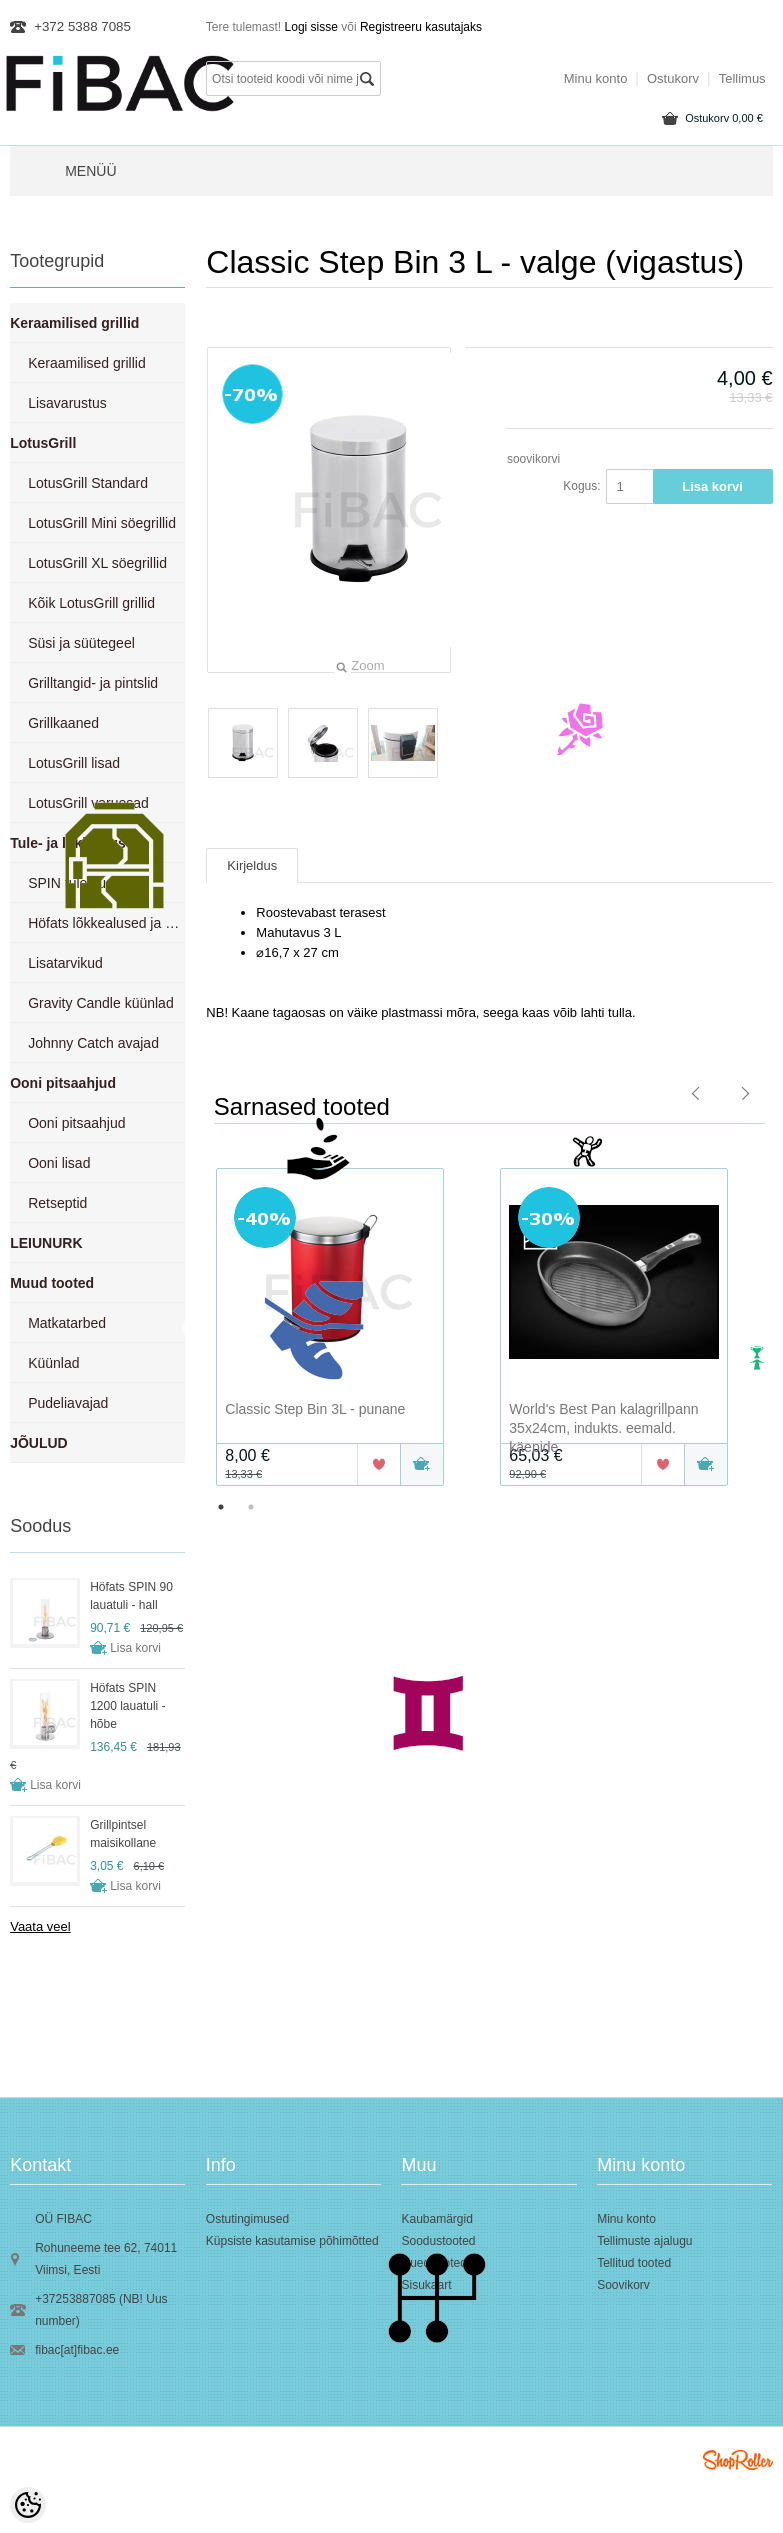 This screenshot has height=2533, width=783. What do you see at coordinates (318, 1148) in the screenshot?
I see `receive a payment or funds` at bounding box center [318, 1148].